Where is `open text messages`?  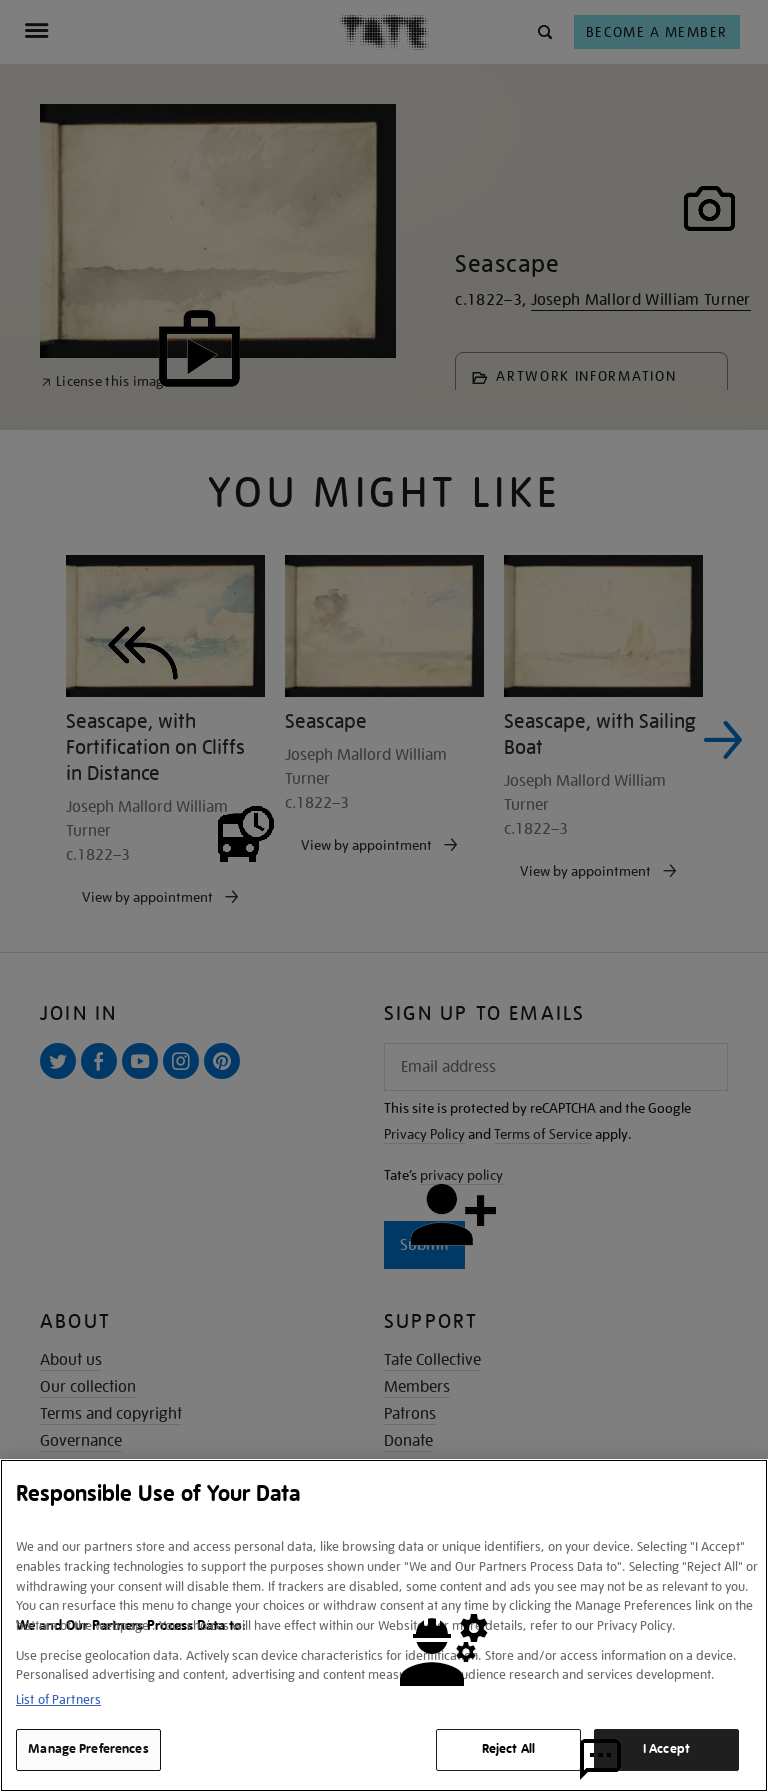 open text messages is located at coordinates (600, 1759).